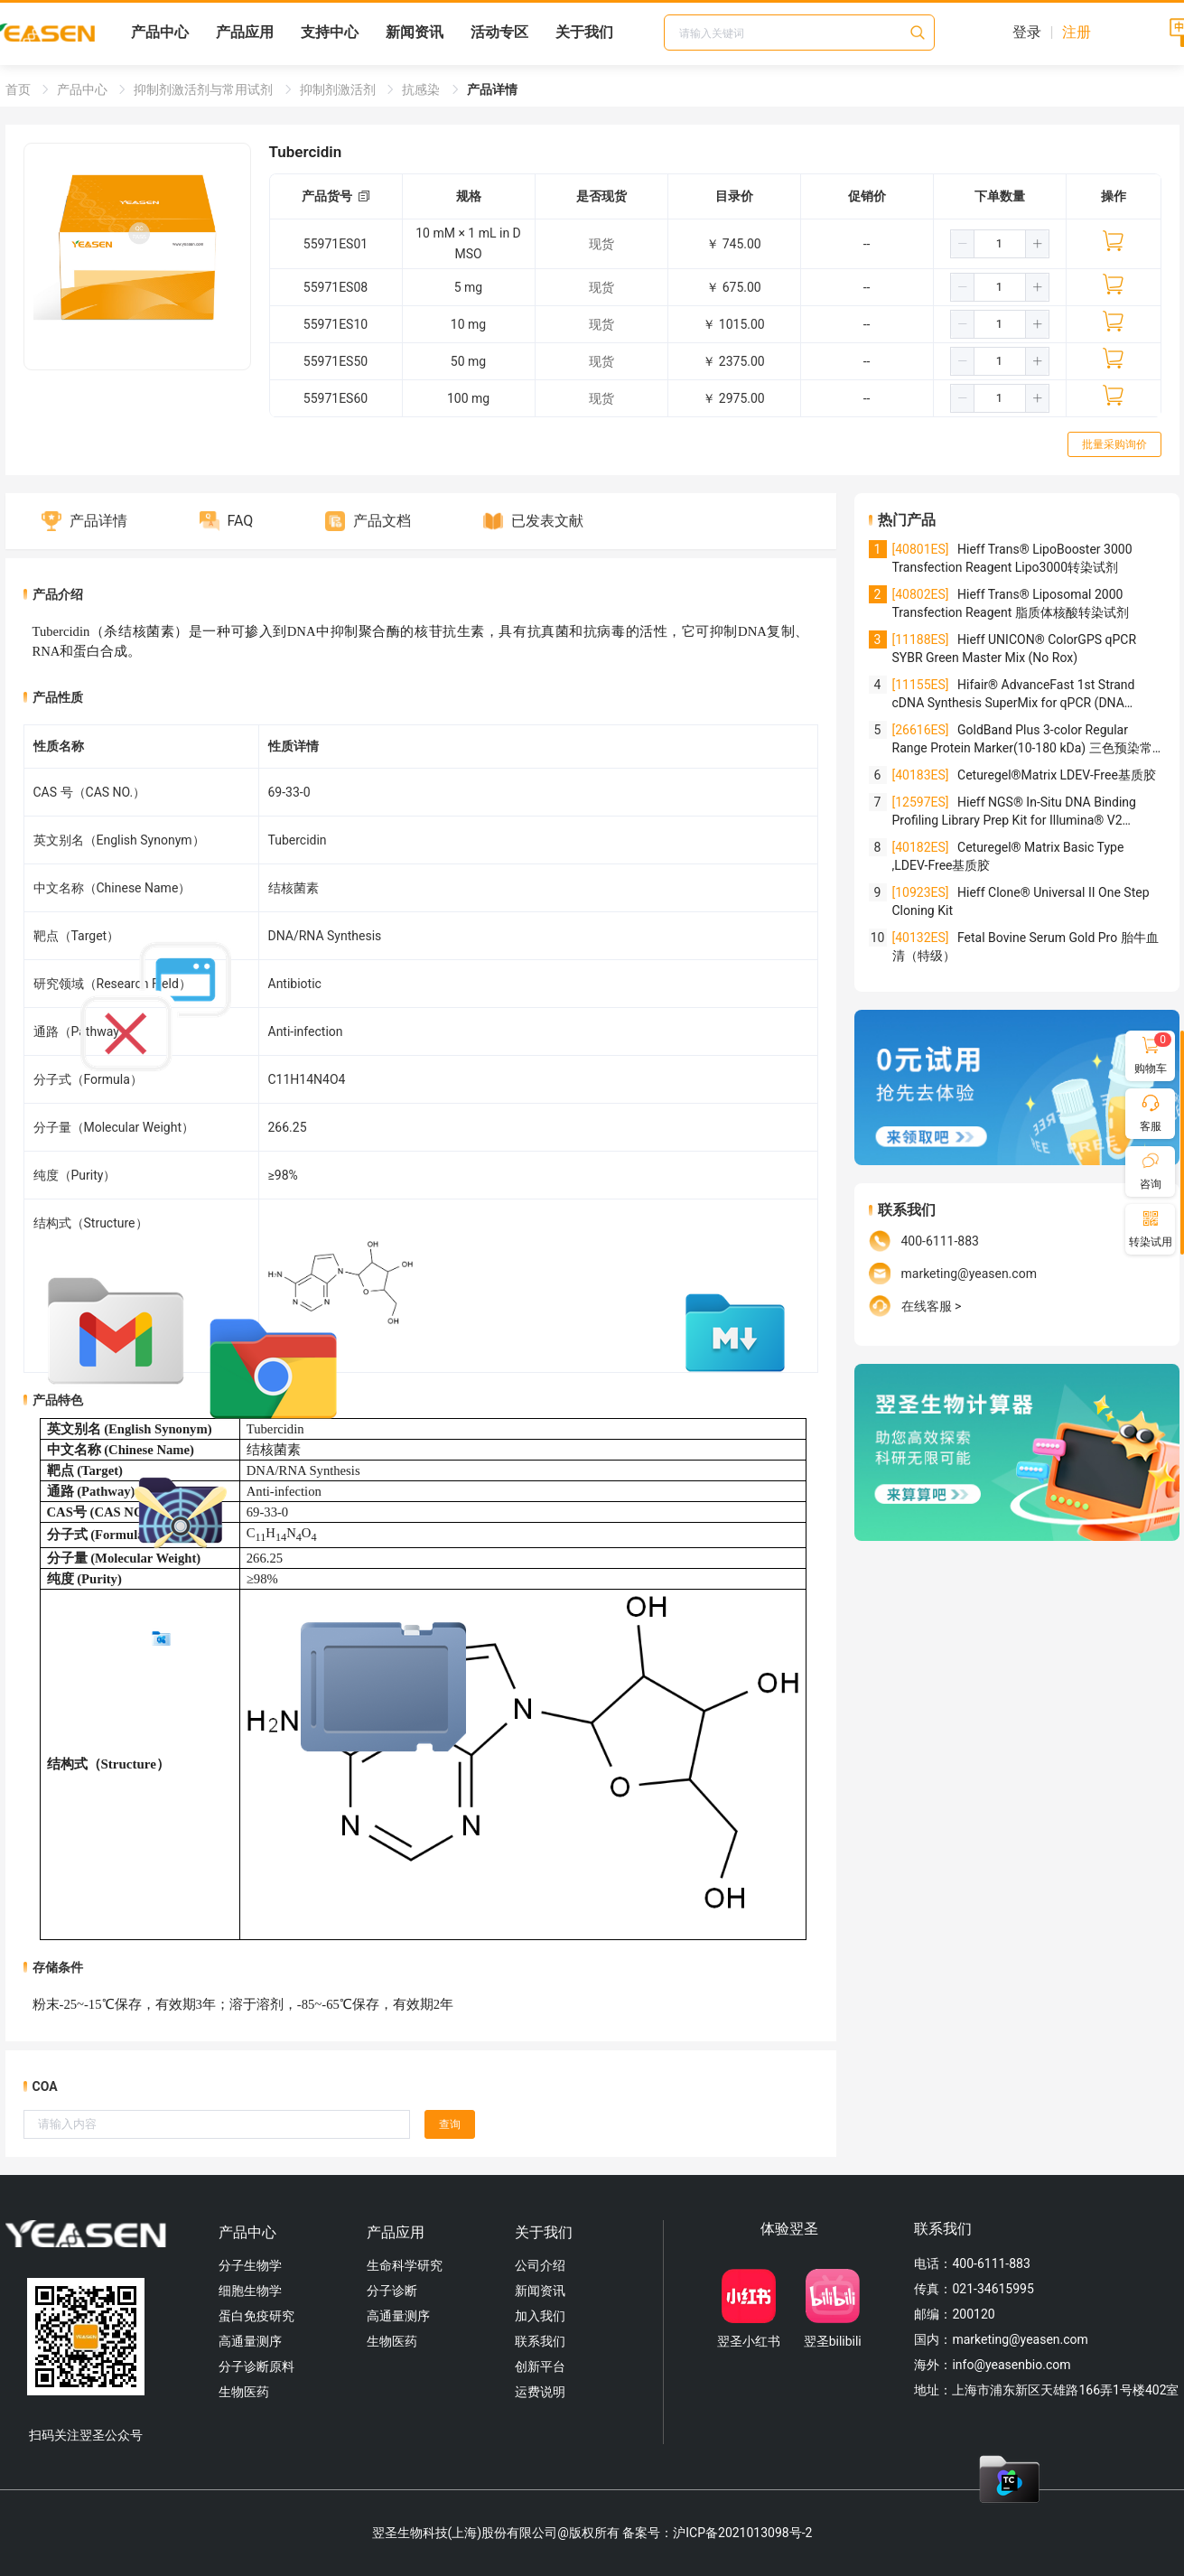 The width and height of the screenshot is (1184, 2576). Describe the element at coordinates (734, 1335) in the screenshot. I see `folder containing markdown files` at that location.